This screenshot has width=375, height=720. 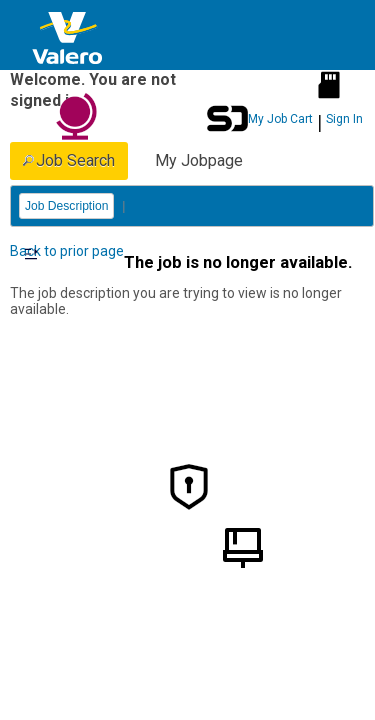 What do you see at coordinates (75, 116) in the screenshot?
I see `switch to global or international settings` at bounding box center [75, 116].